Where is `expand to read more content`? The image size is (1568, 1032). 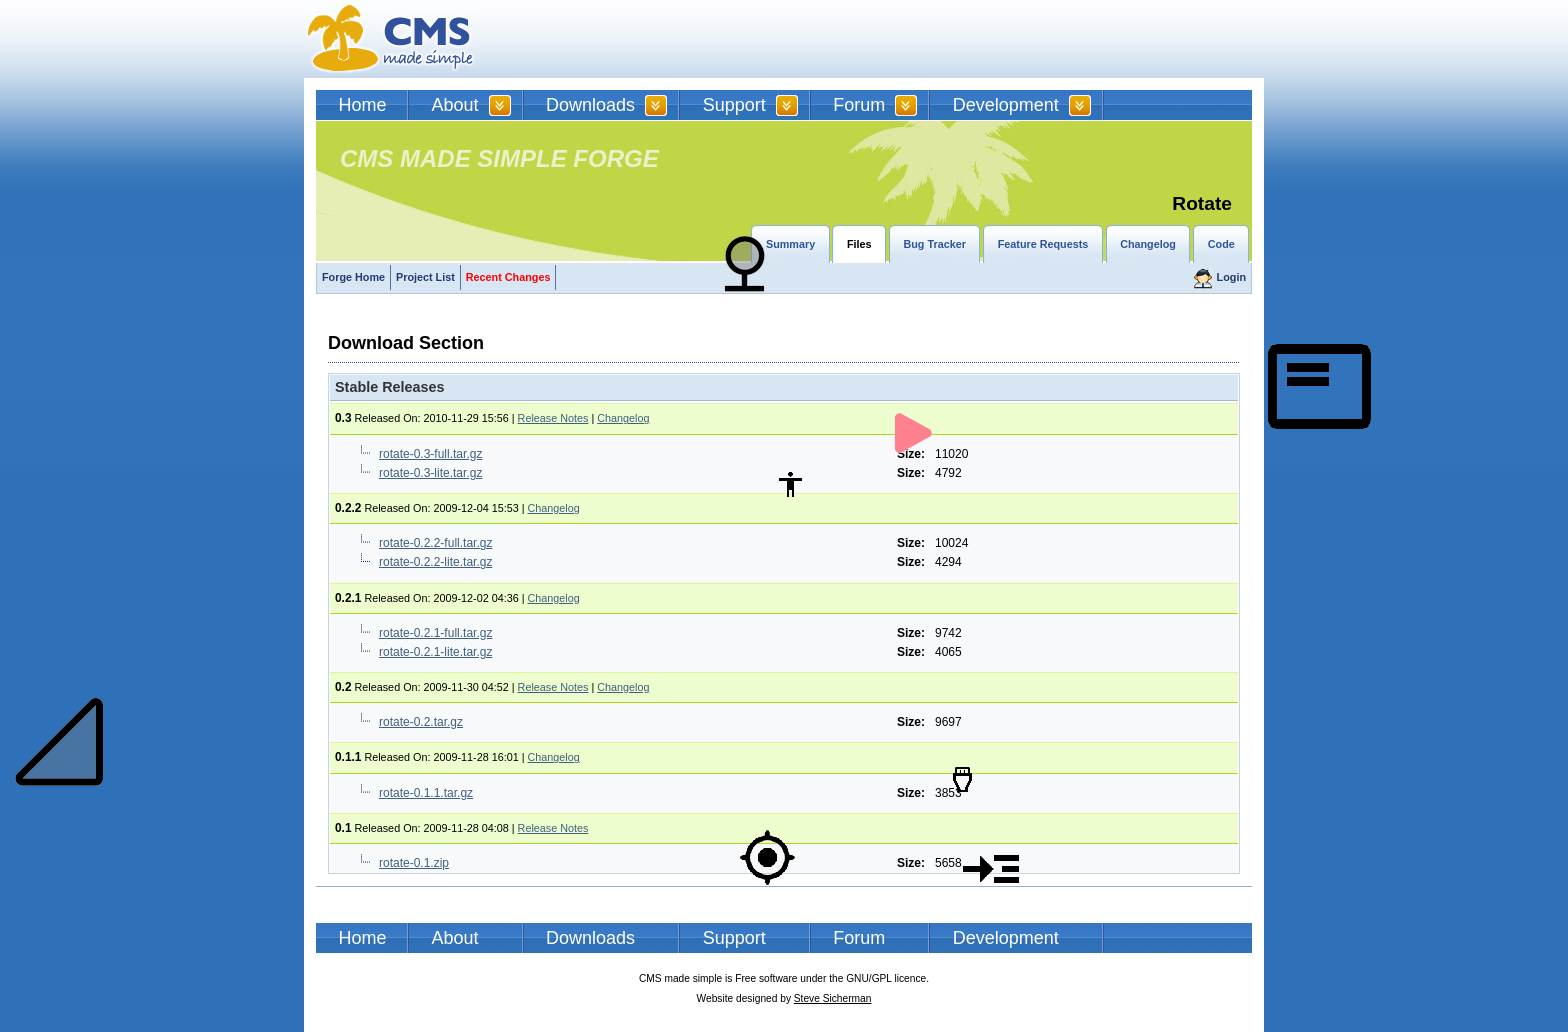
expand to read more content is located at coordinates (991, 869).